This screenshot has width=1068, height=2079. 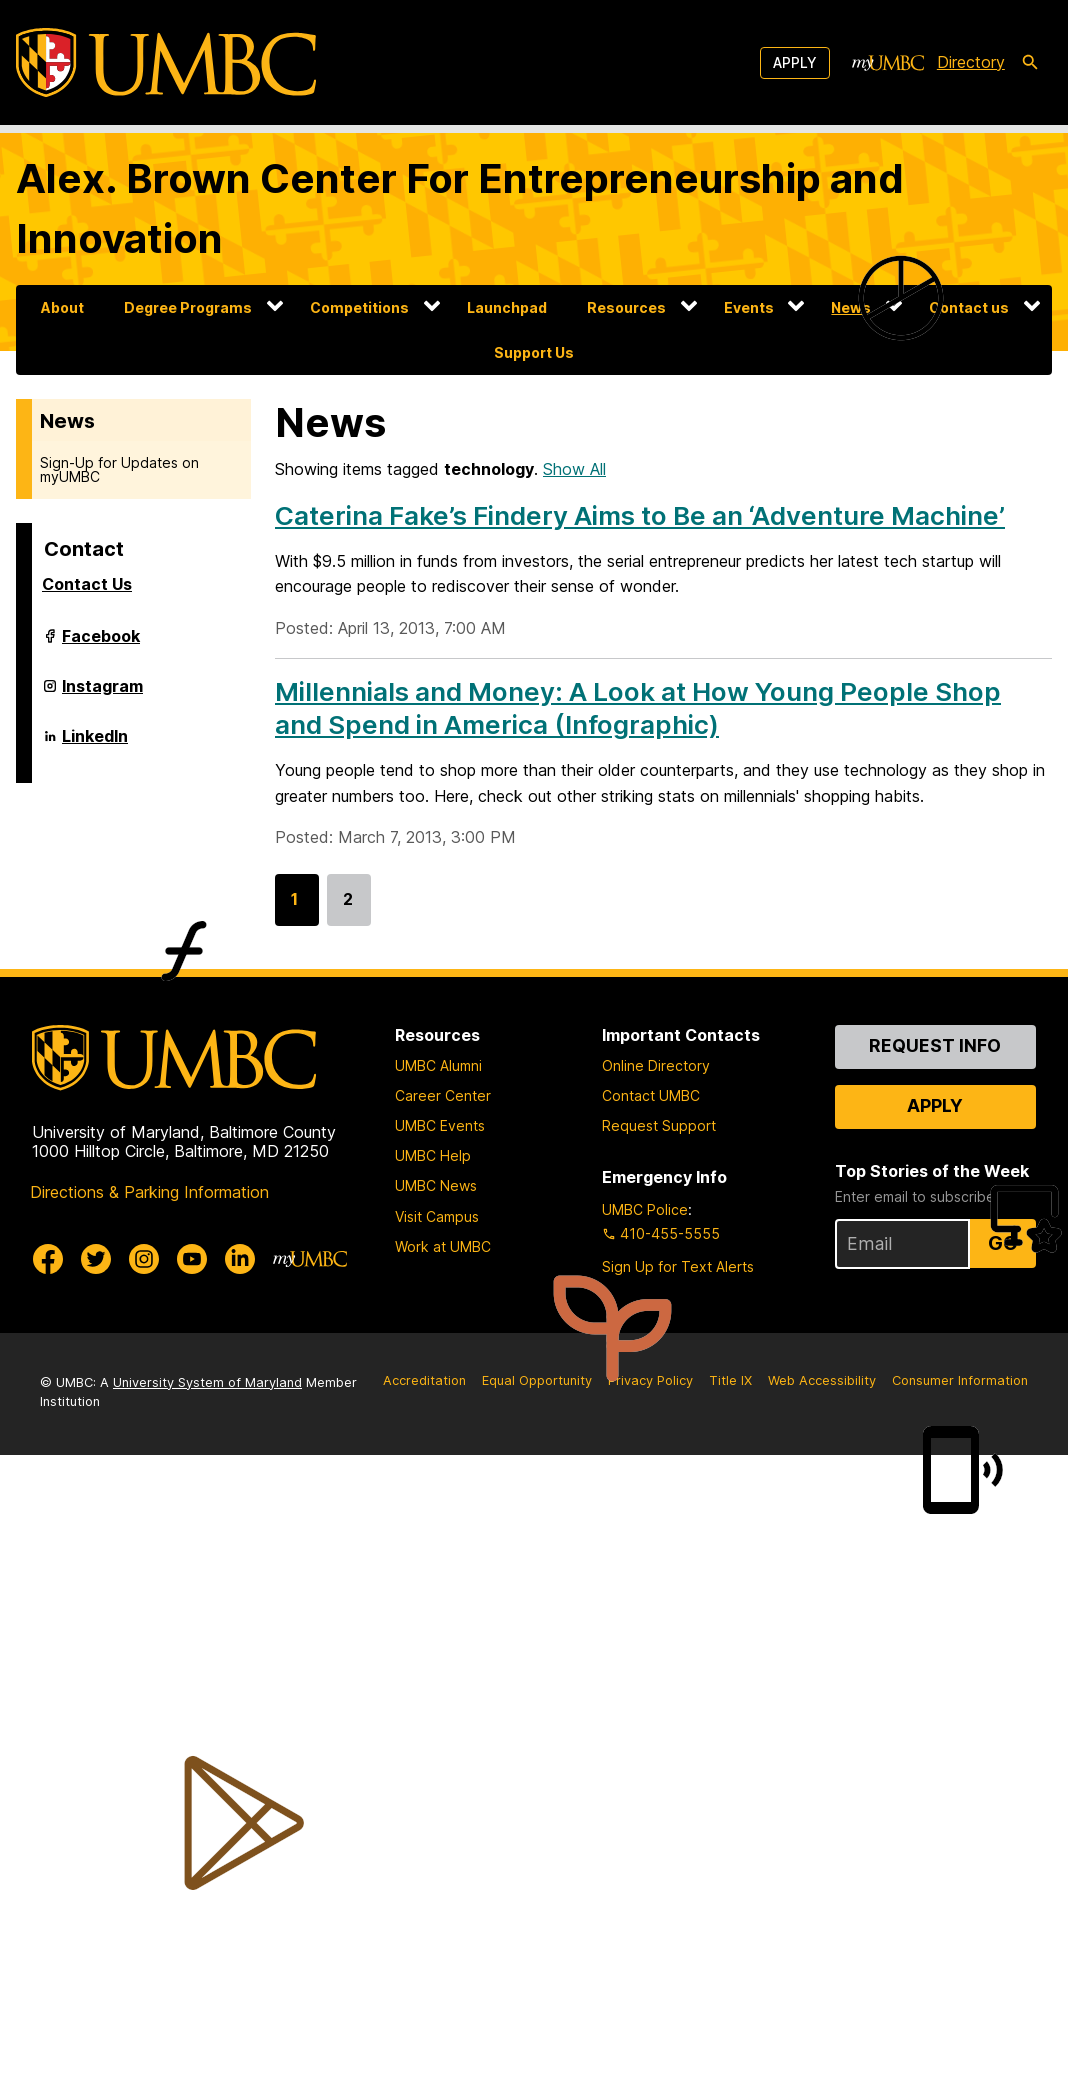 I want to click on view plant care or gardening features, so click(x=612, y=1328).